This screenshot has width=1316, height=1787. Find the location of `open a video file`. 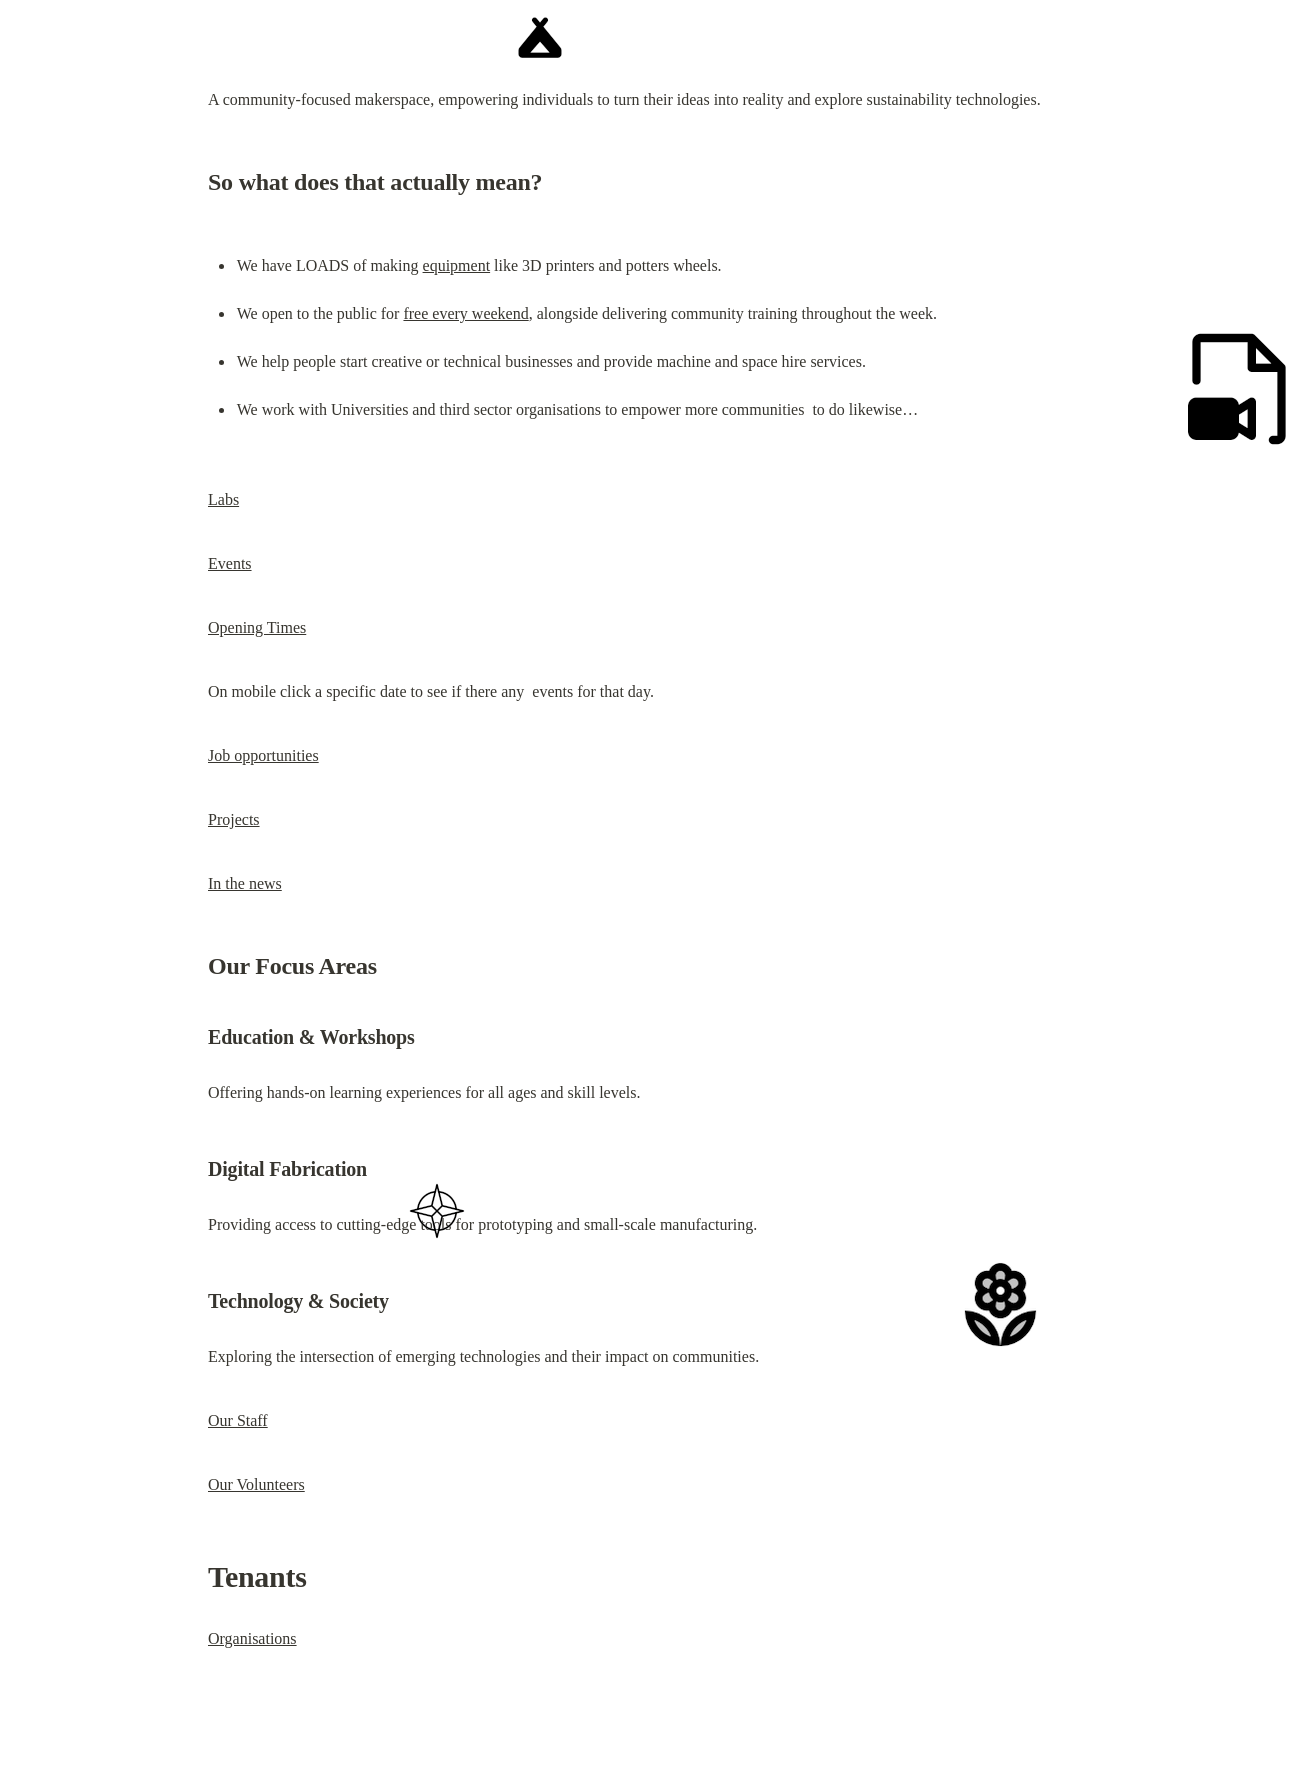

open a video file is located at coordinates (1239, 389).